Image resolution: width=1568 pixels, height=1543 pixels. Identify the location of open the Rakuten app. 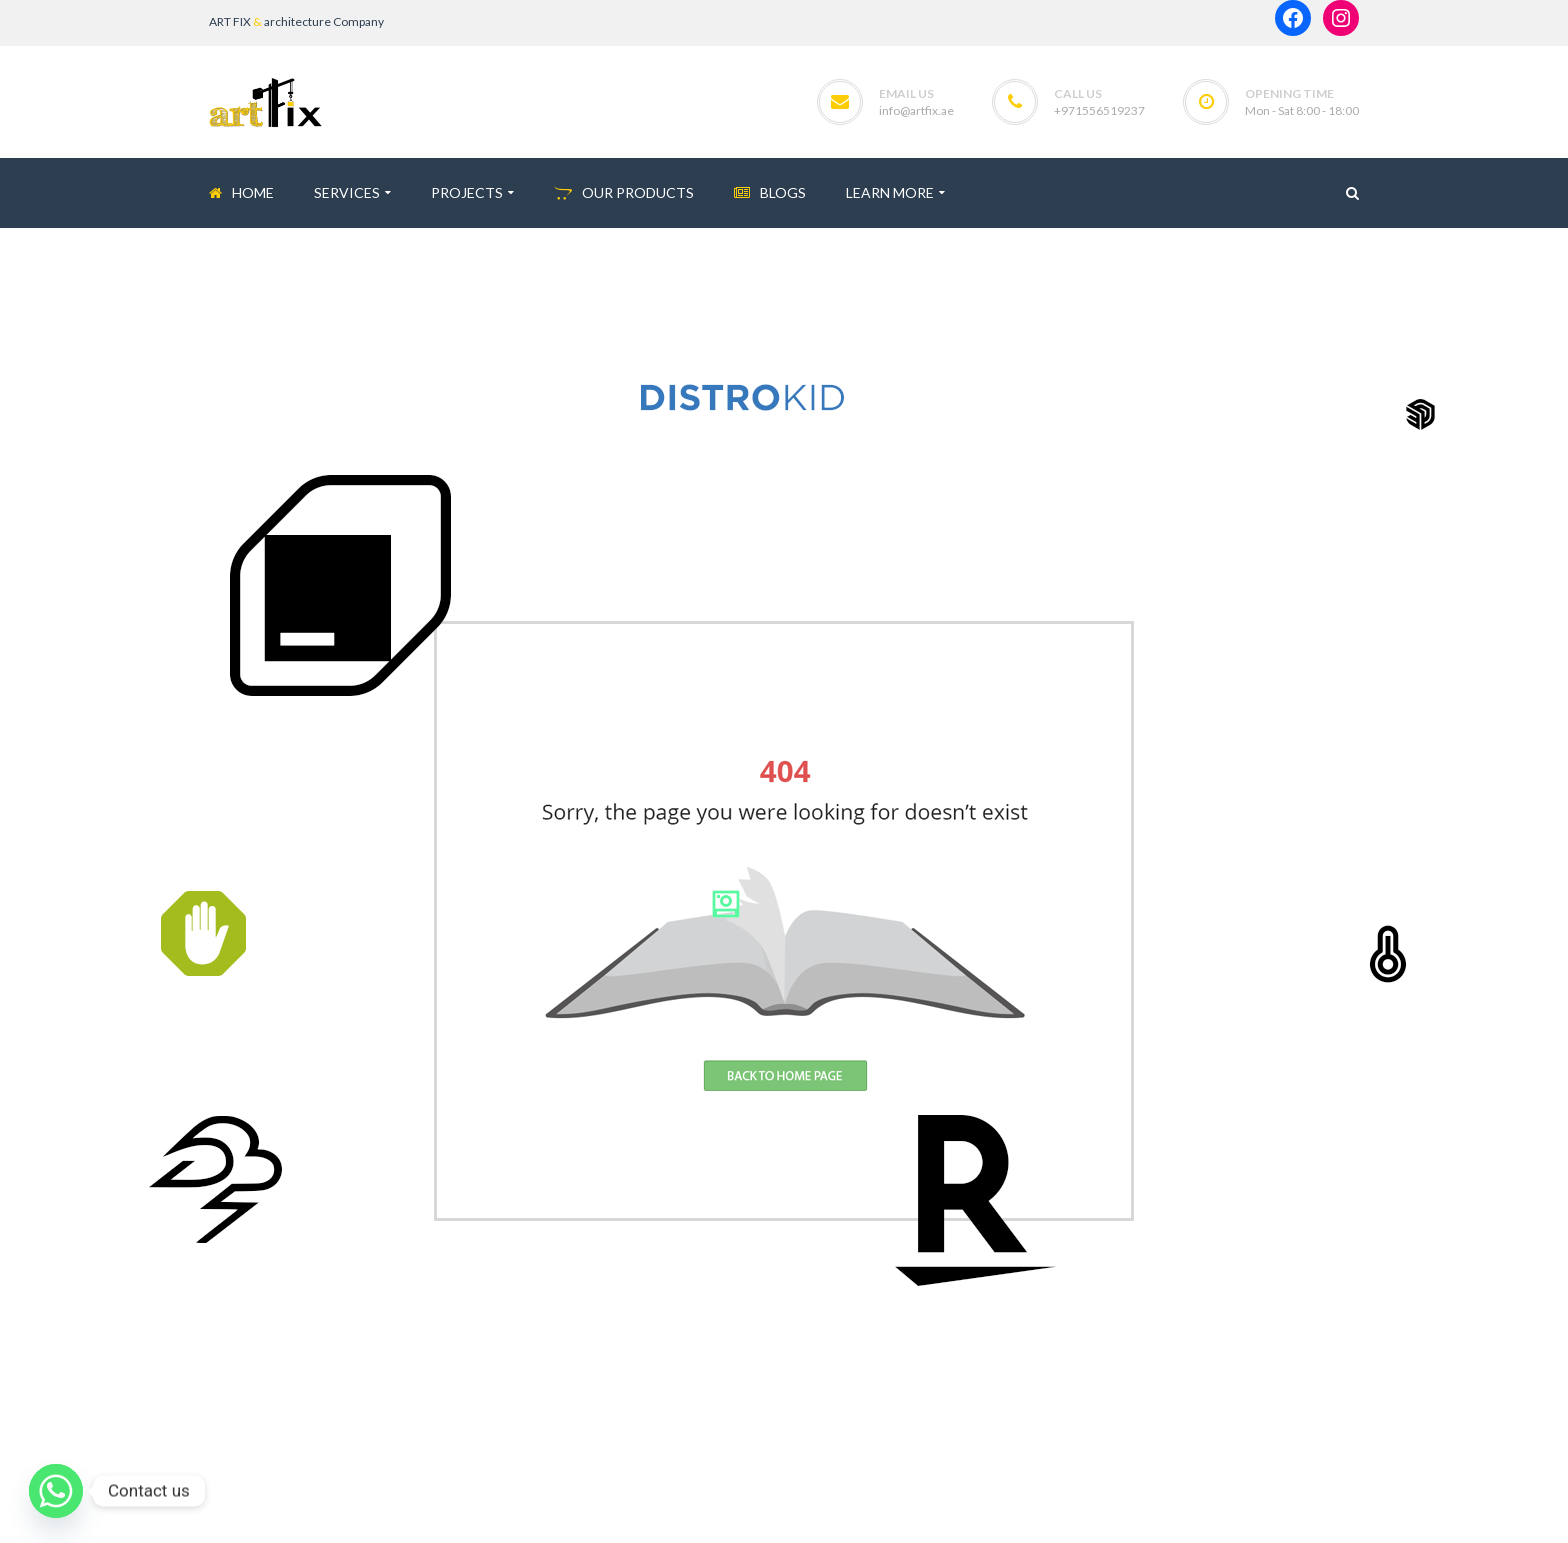
(975, 1200).